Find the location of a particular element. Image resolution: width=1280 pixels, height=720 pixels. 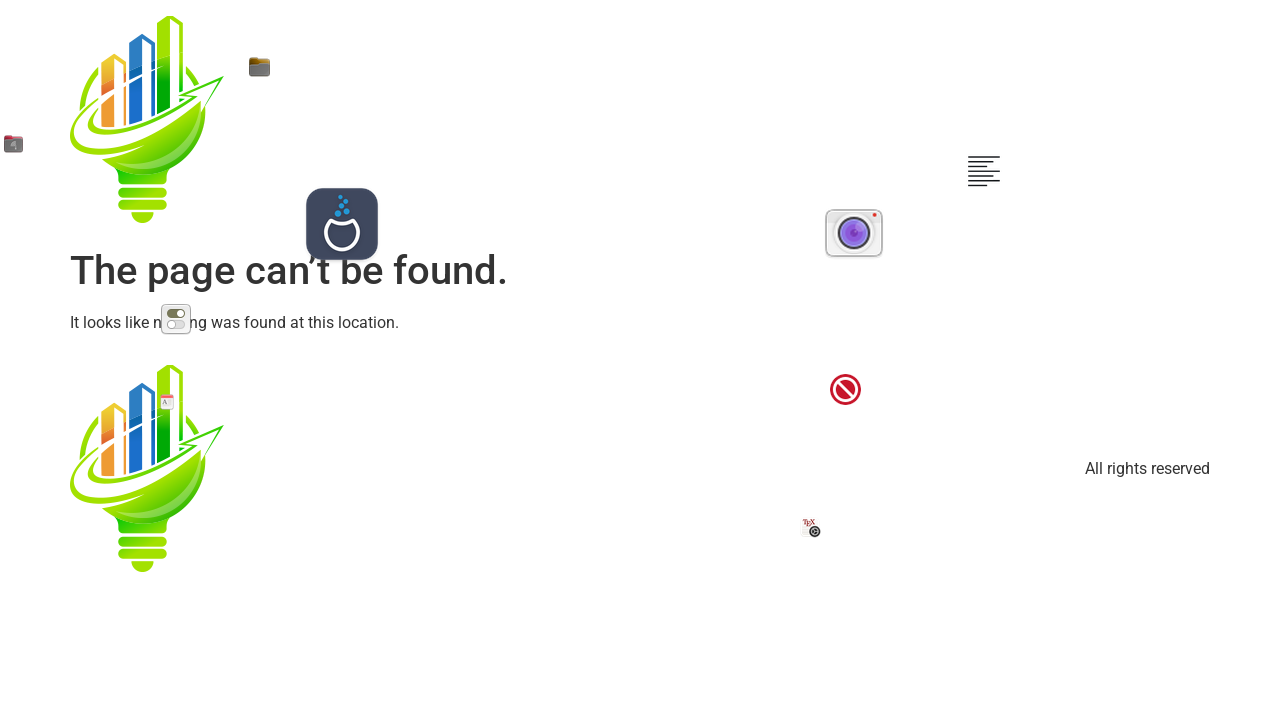

folder synced with insync cloud service is located at coordinates (13, 143).